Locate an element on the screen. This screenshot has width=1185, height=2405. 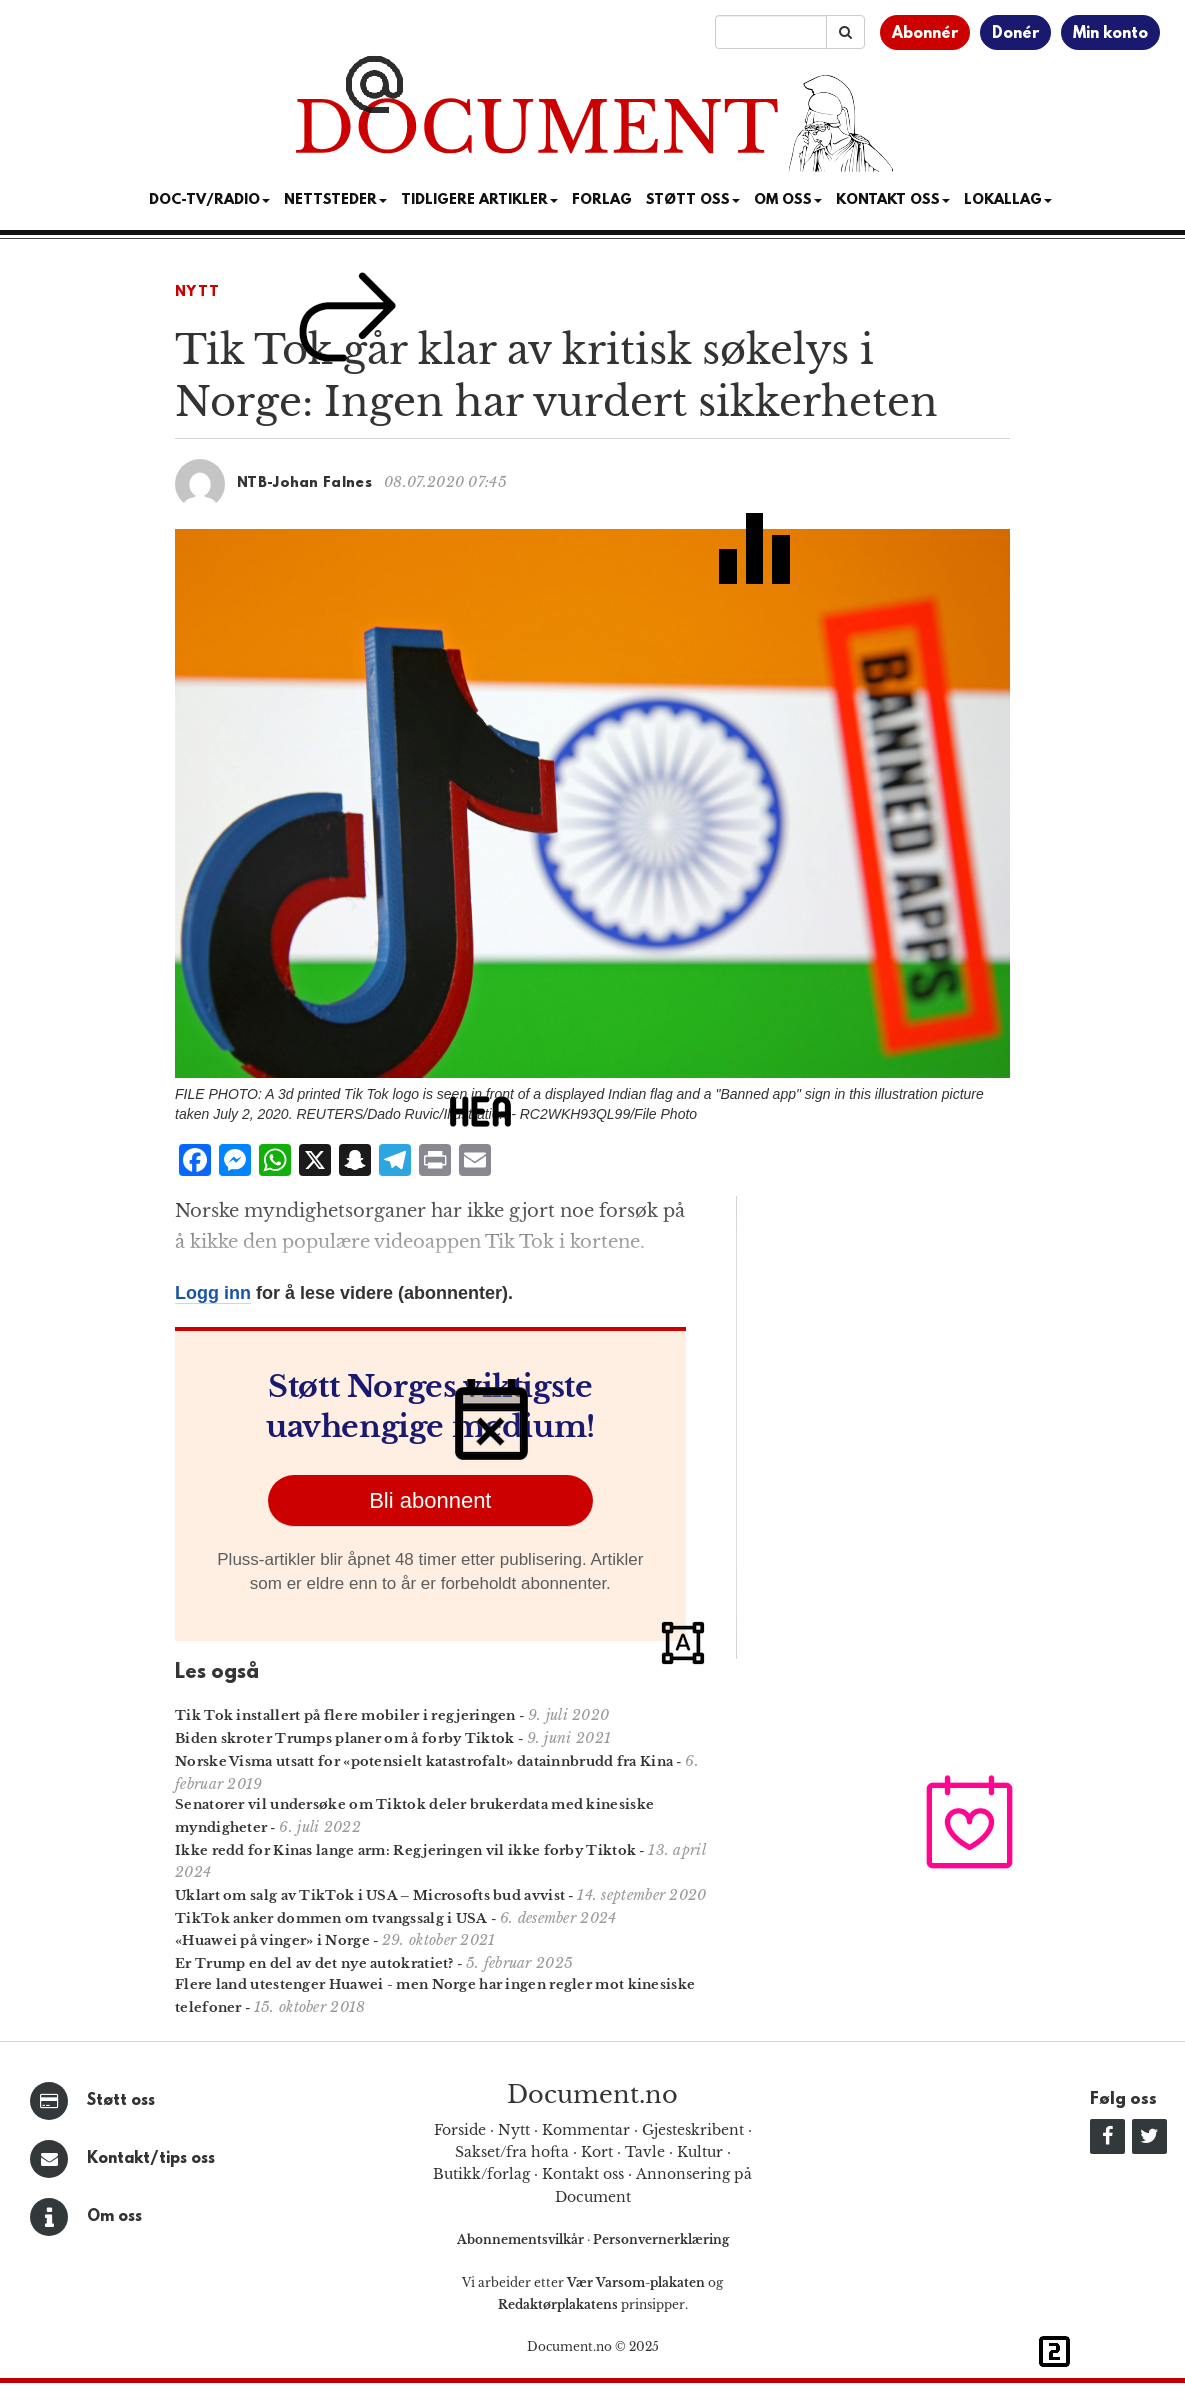
indicates HTTP HEAD request method is located at coordinates (480, 1111).